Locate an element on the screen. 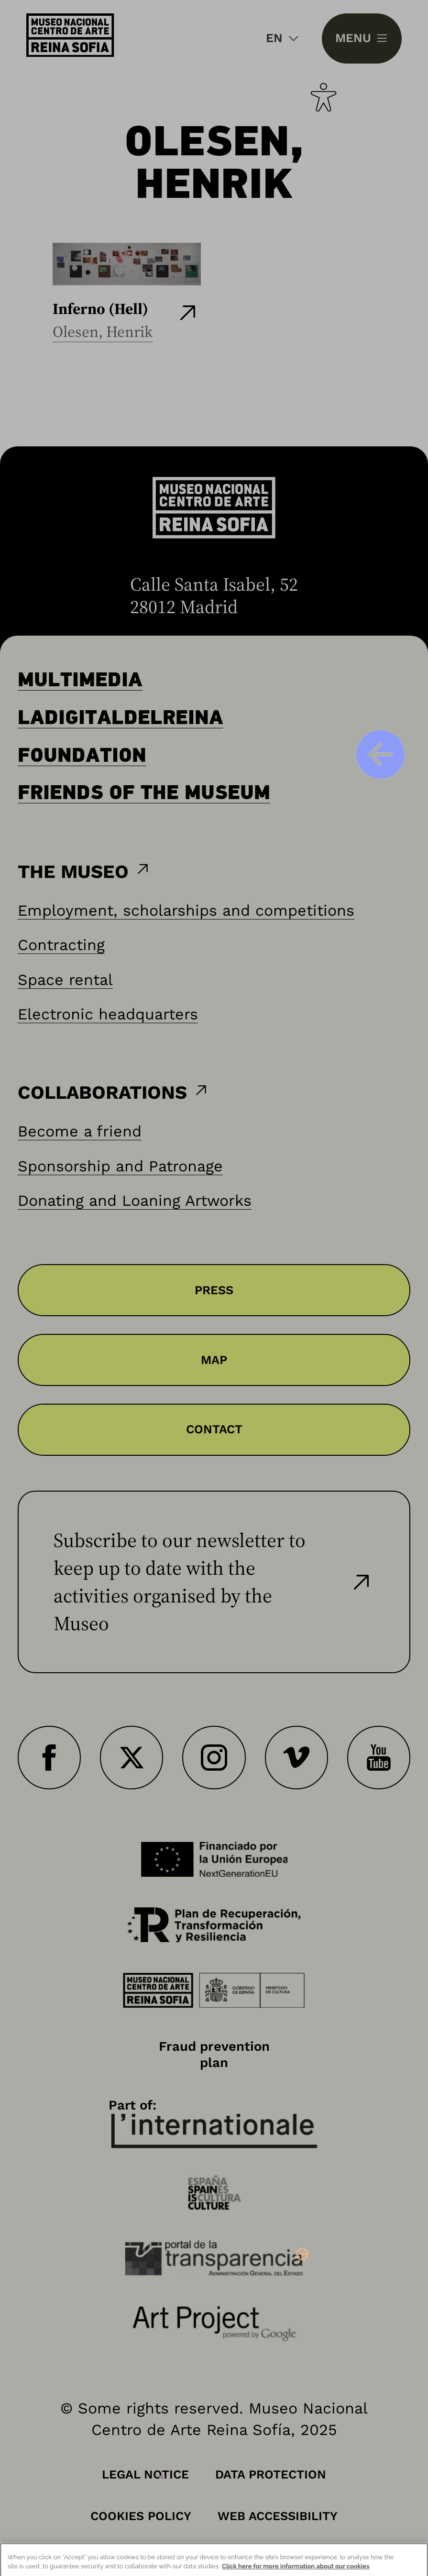 The image size is (428, 2576). accessibility settings or features is located at coordinates (323, 97).